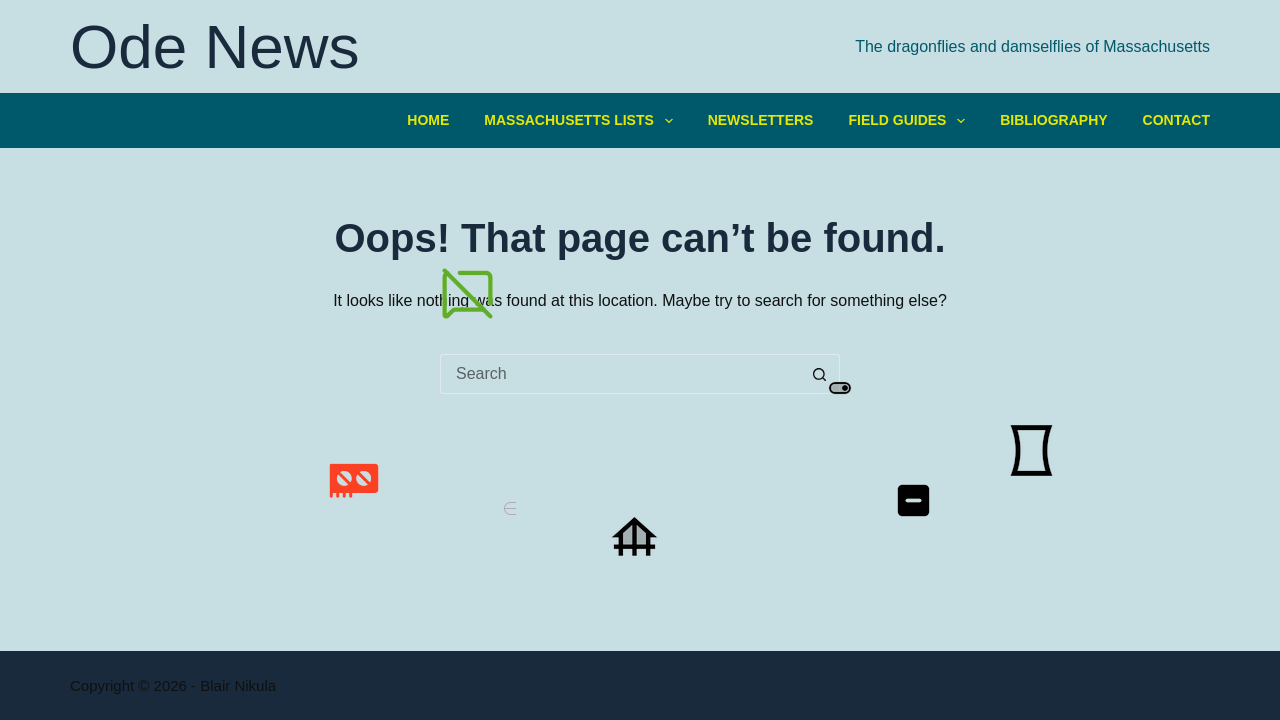 The image size is (1280, 720). What do you see at coordinates (467, 293) in the screenshot?
I see `mute or disable chat notifications` at bounding box center [467, 293].